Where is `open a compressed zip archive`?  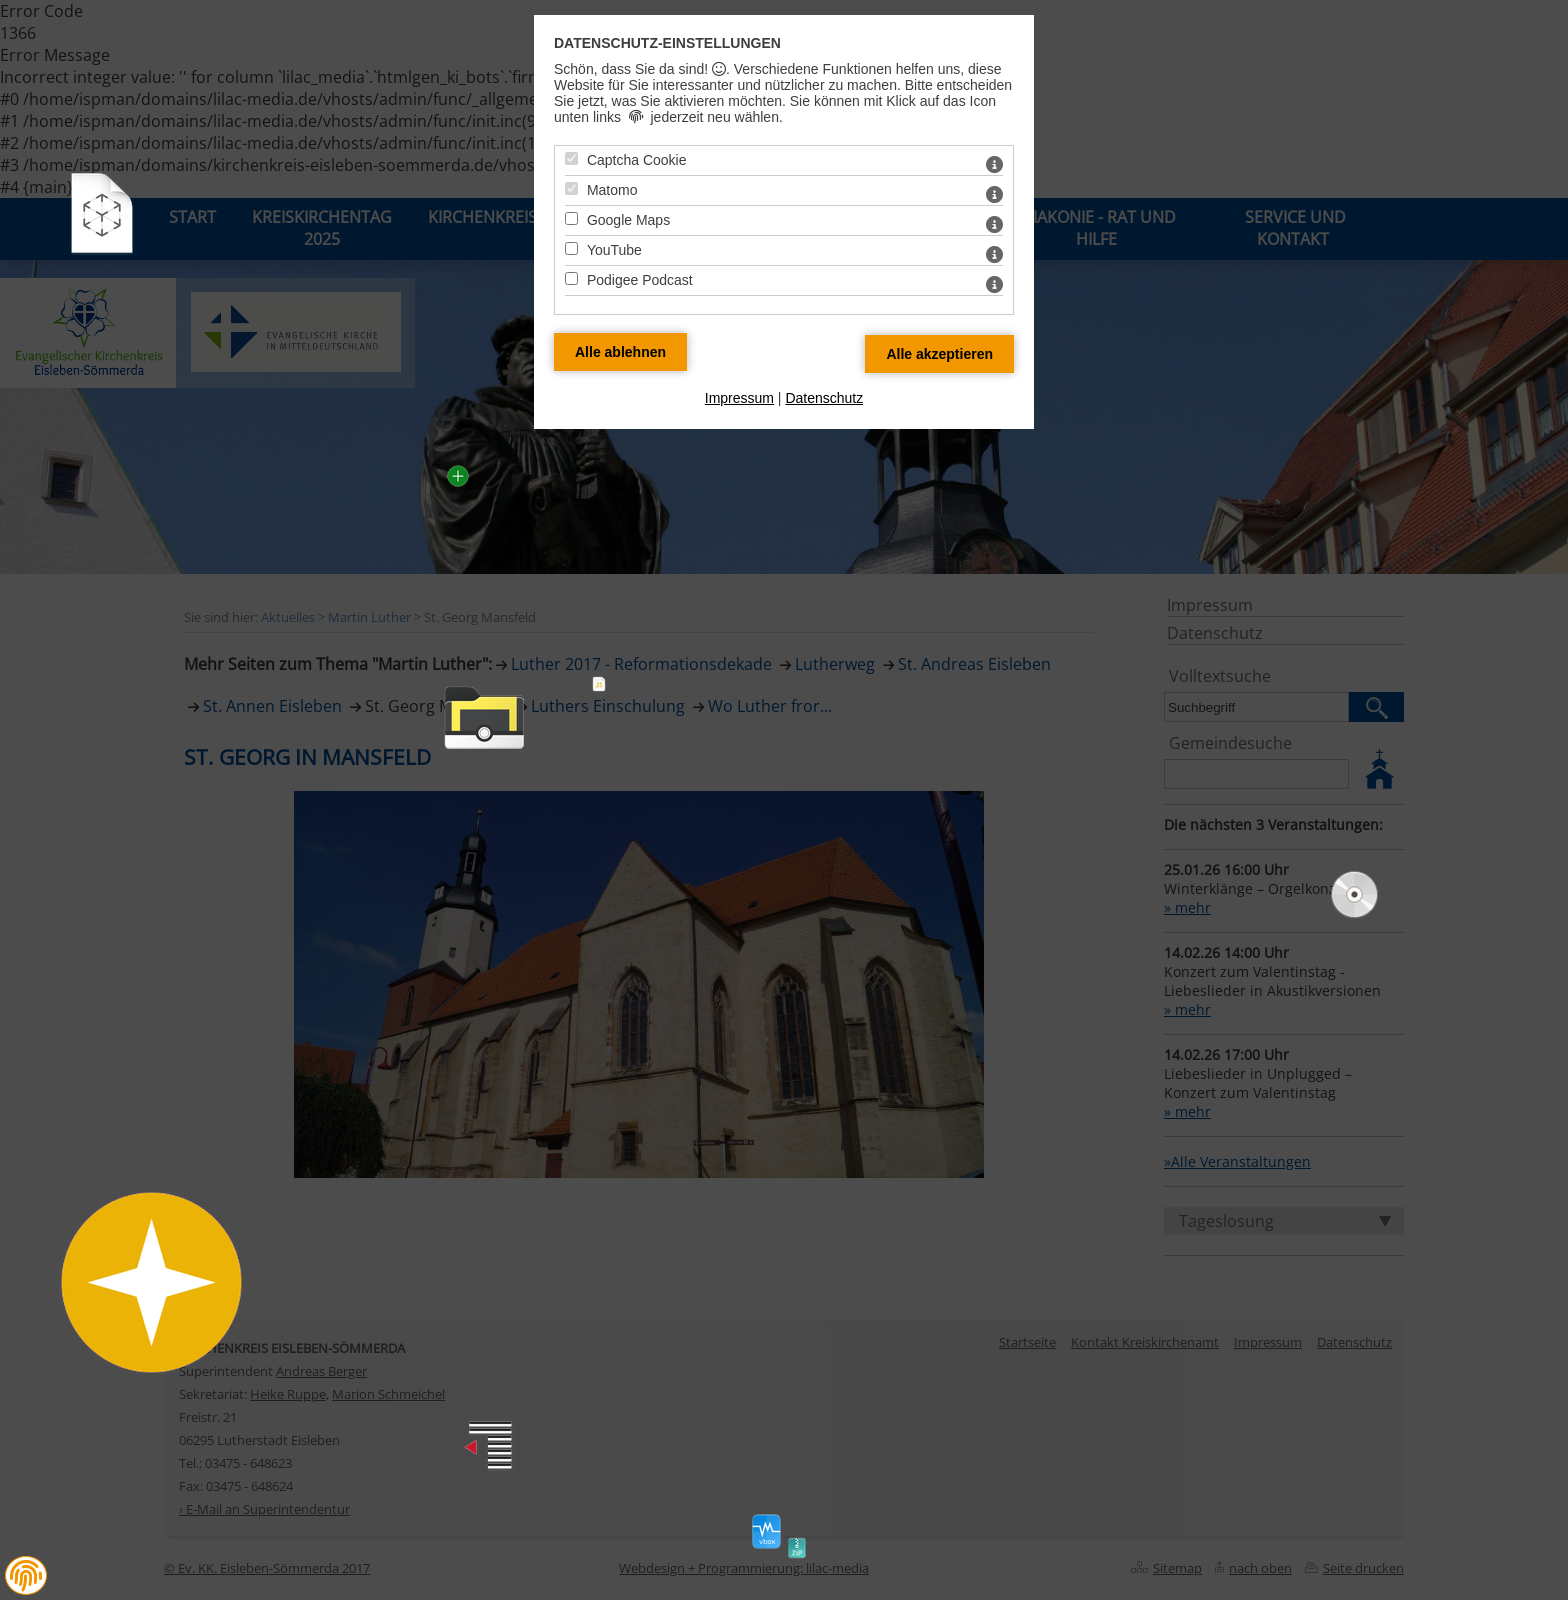
open a compressed zip archive is located at coordinates (797, 1548).